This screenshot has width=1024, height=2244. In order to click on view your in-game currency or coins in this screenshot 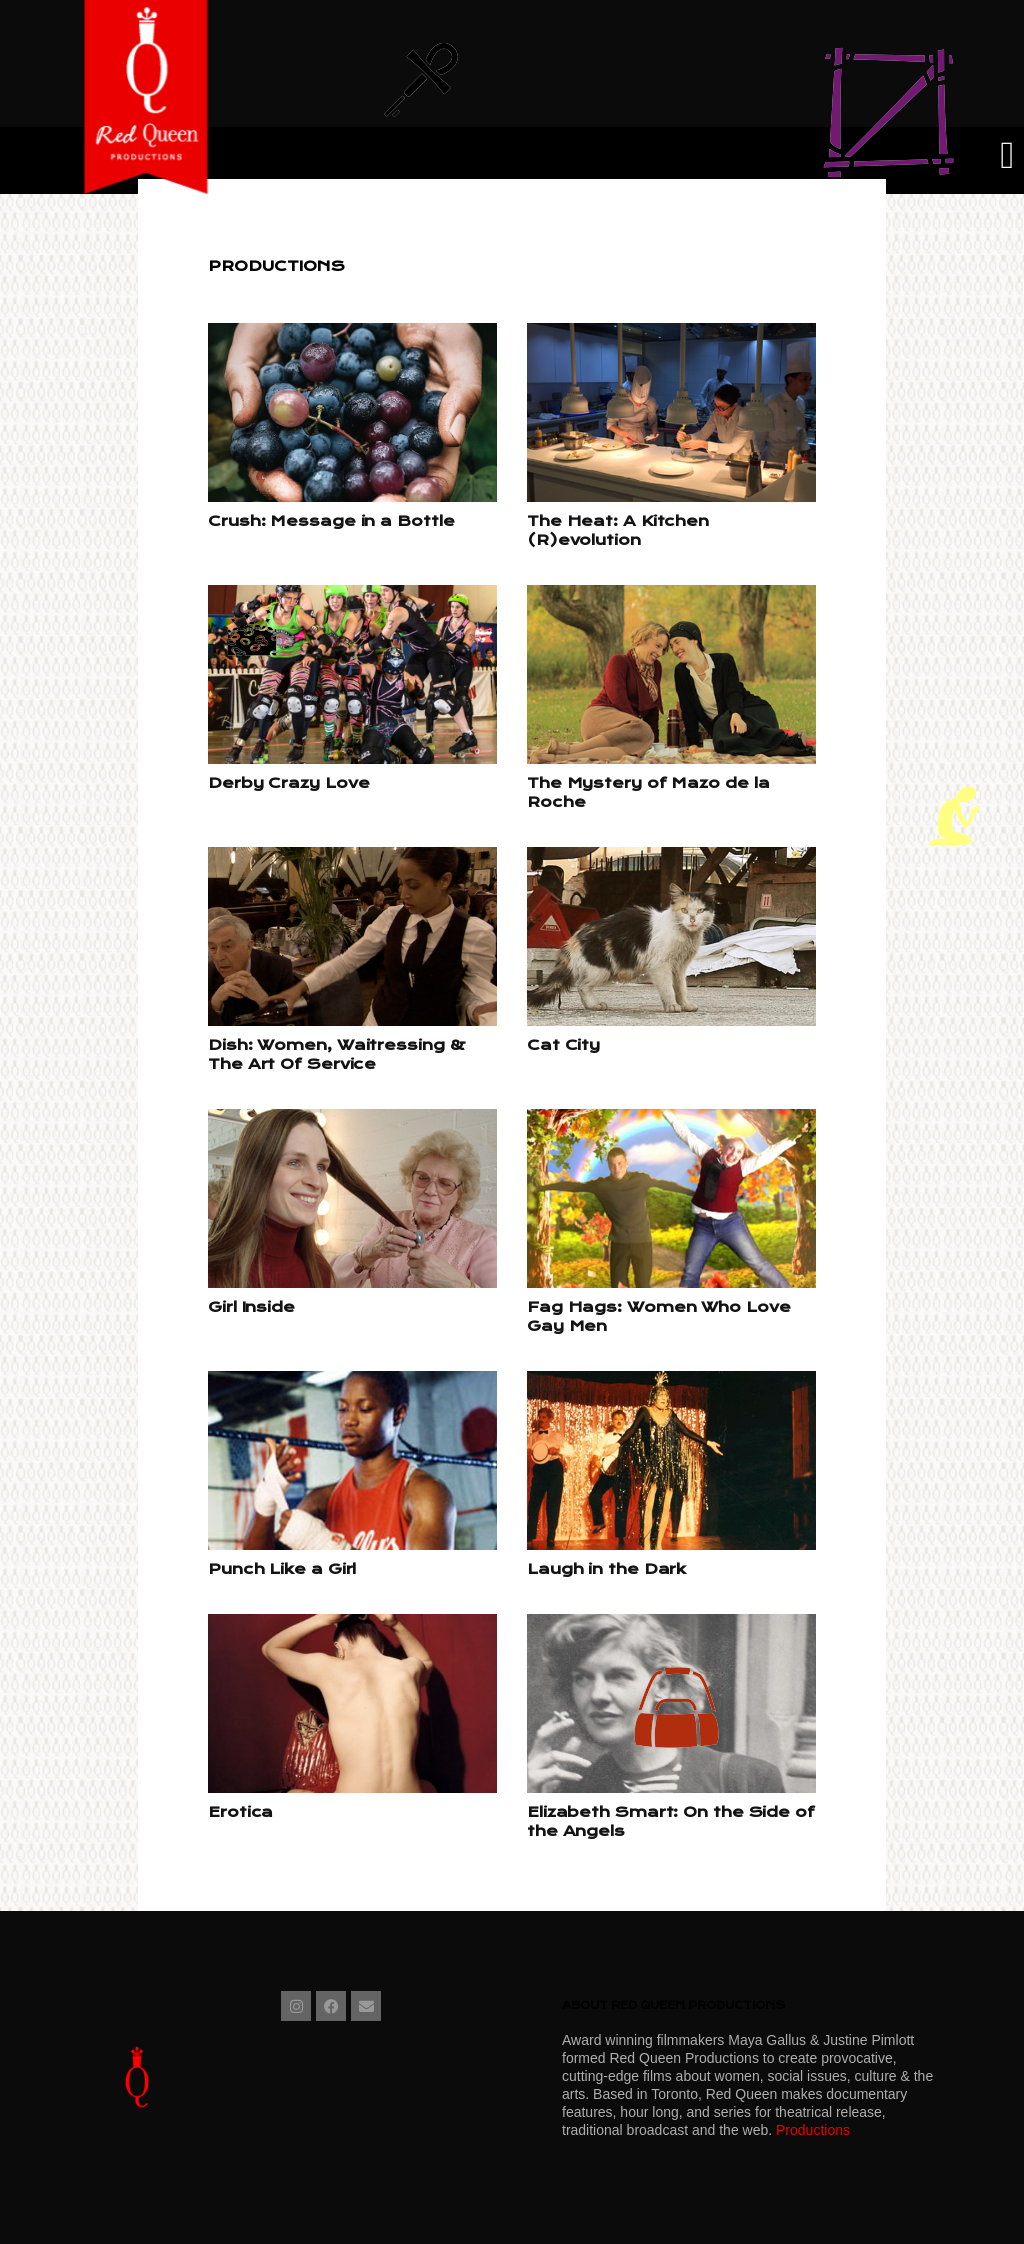, I will do `click(252, 632)`.